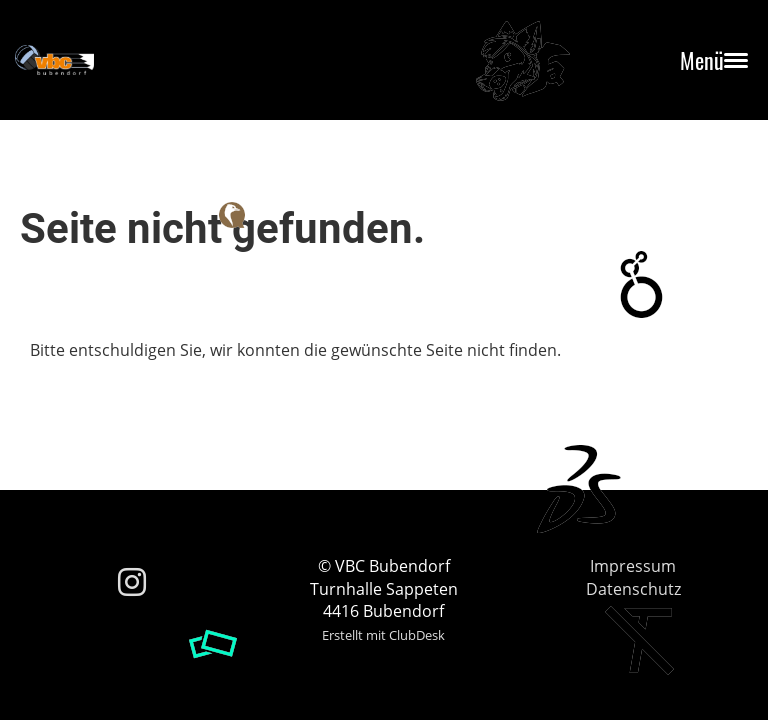 The width and height of the screenshot is (768, 720). What do you see at coordinates (213, 644) in the screenshot?
I see `open slickpic photo sharing app` at bounding box center [213, 644].